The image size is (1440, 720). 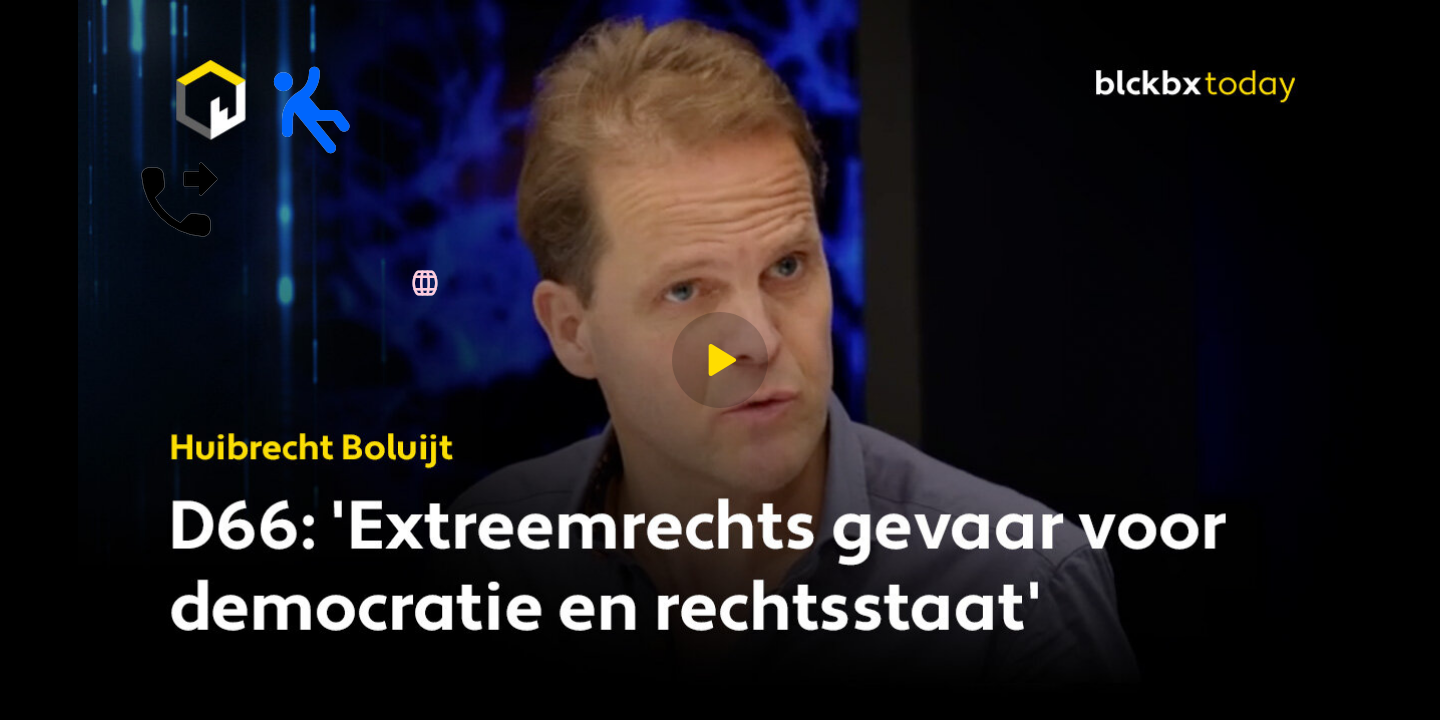 I want to click on indicates a slip or fall hazard warning, so click(x=309, y=110).